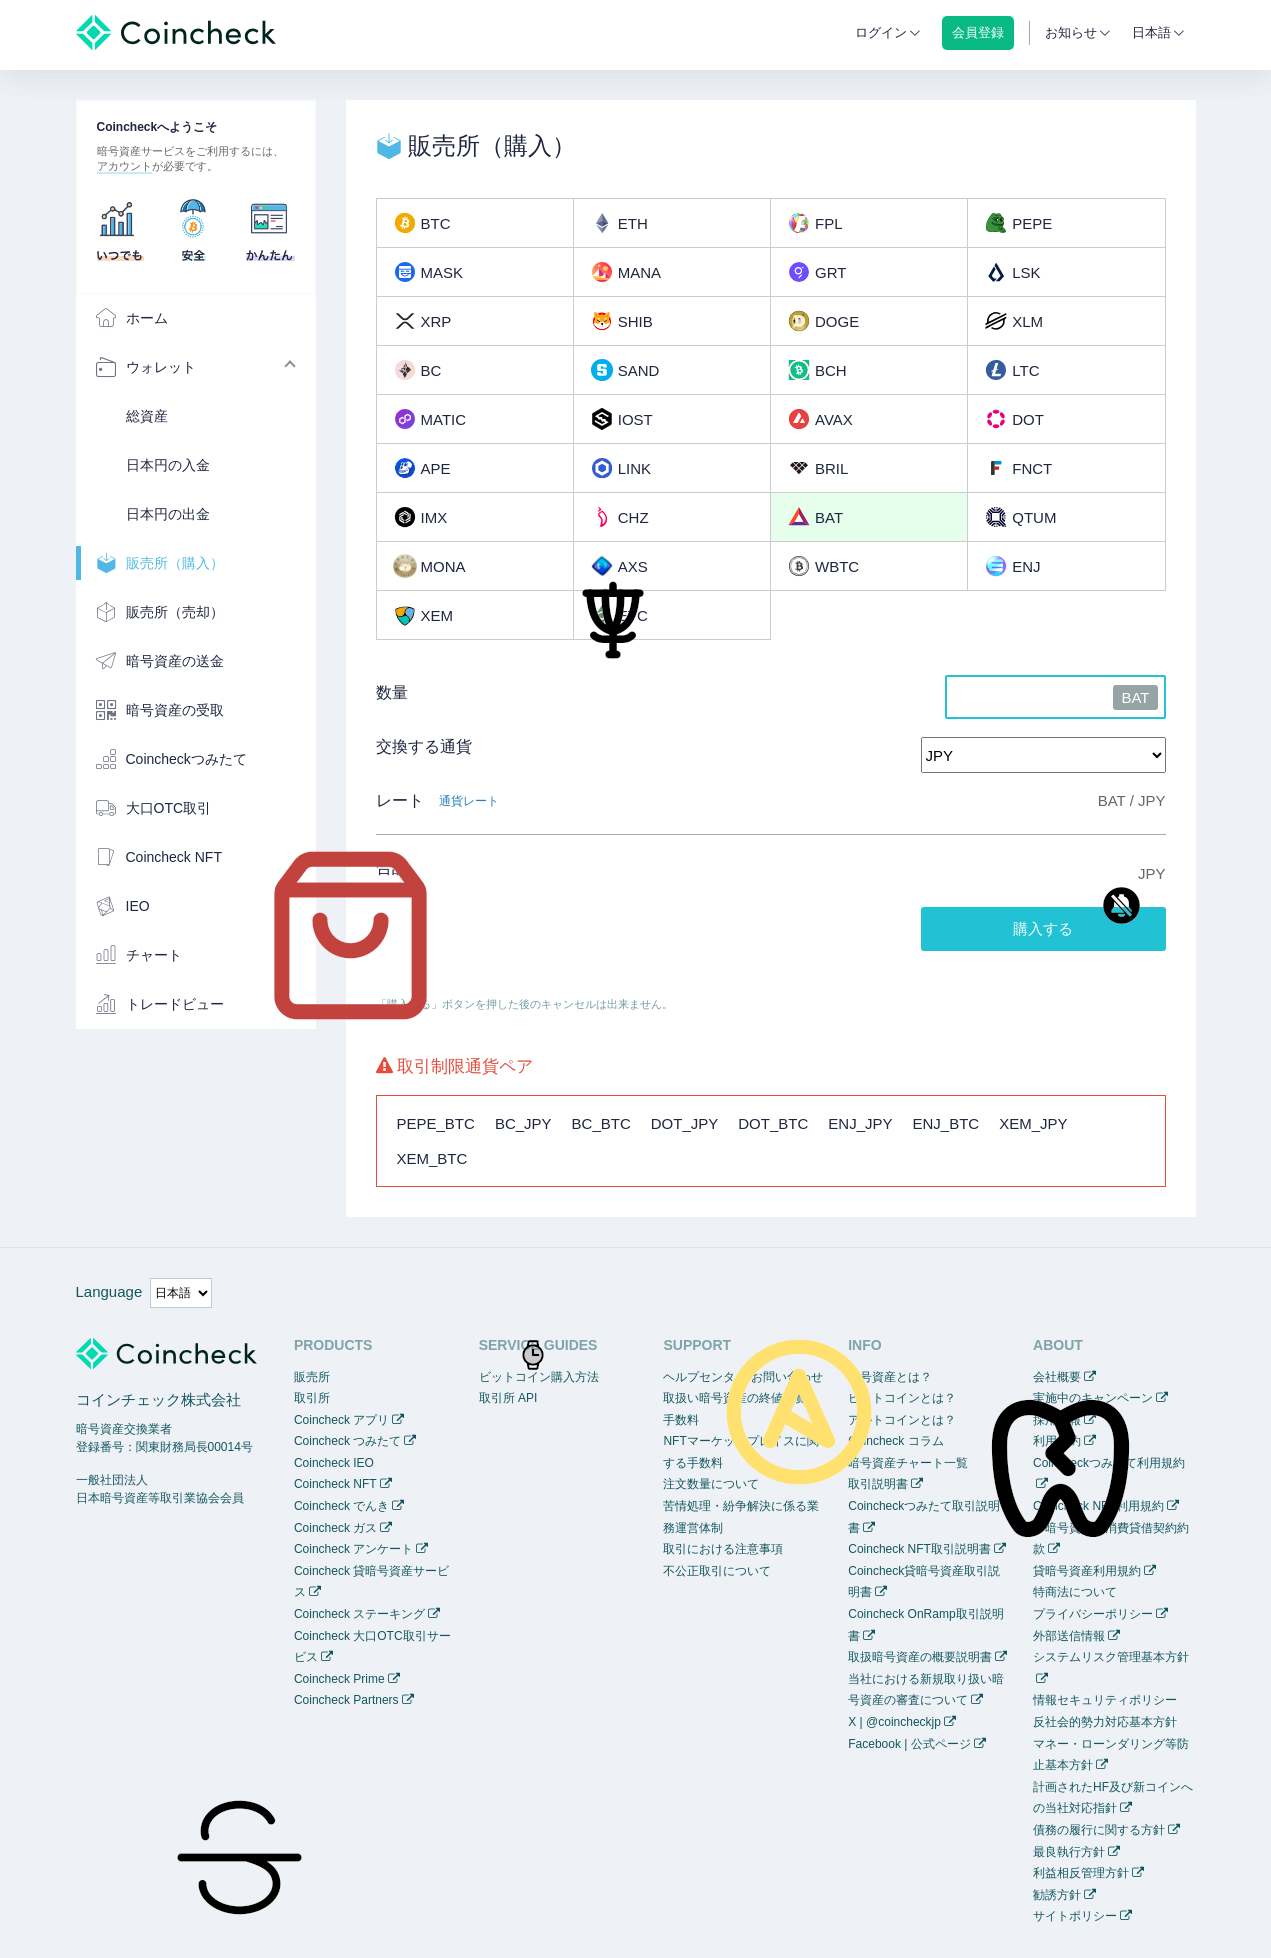  I want to click on ansible automation platform logo, so click(799, 1412).